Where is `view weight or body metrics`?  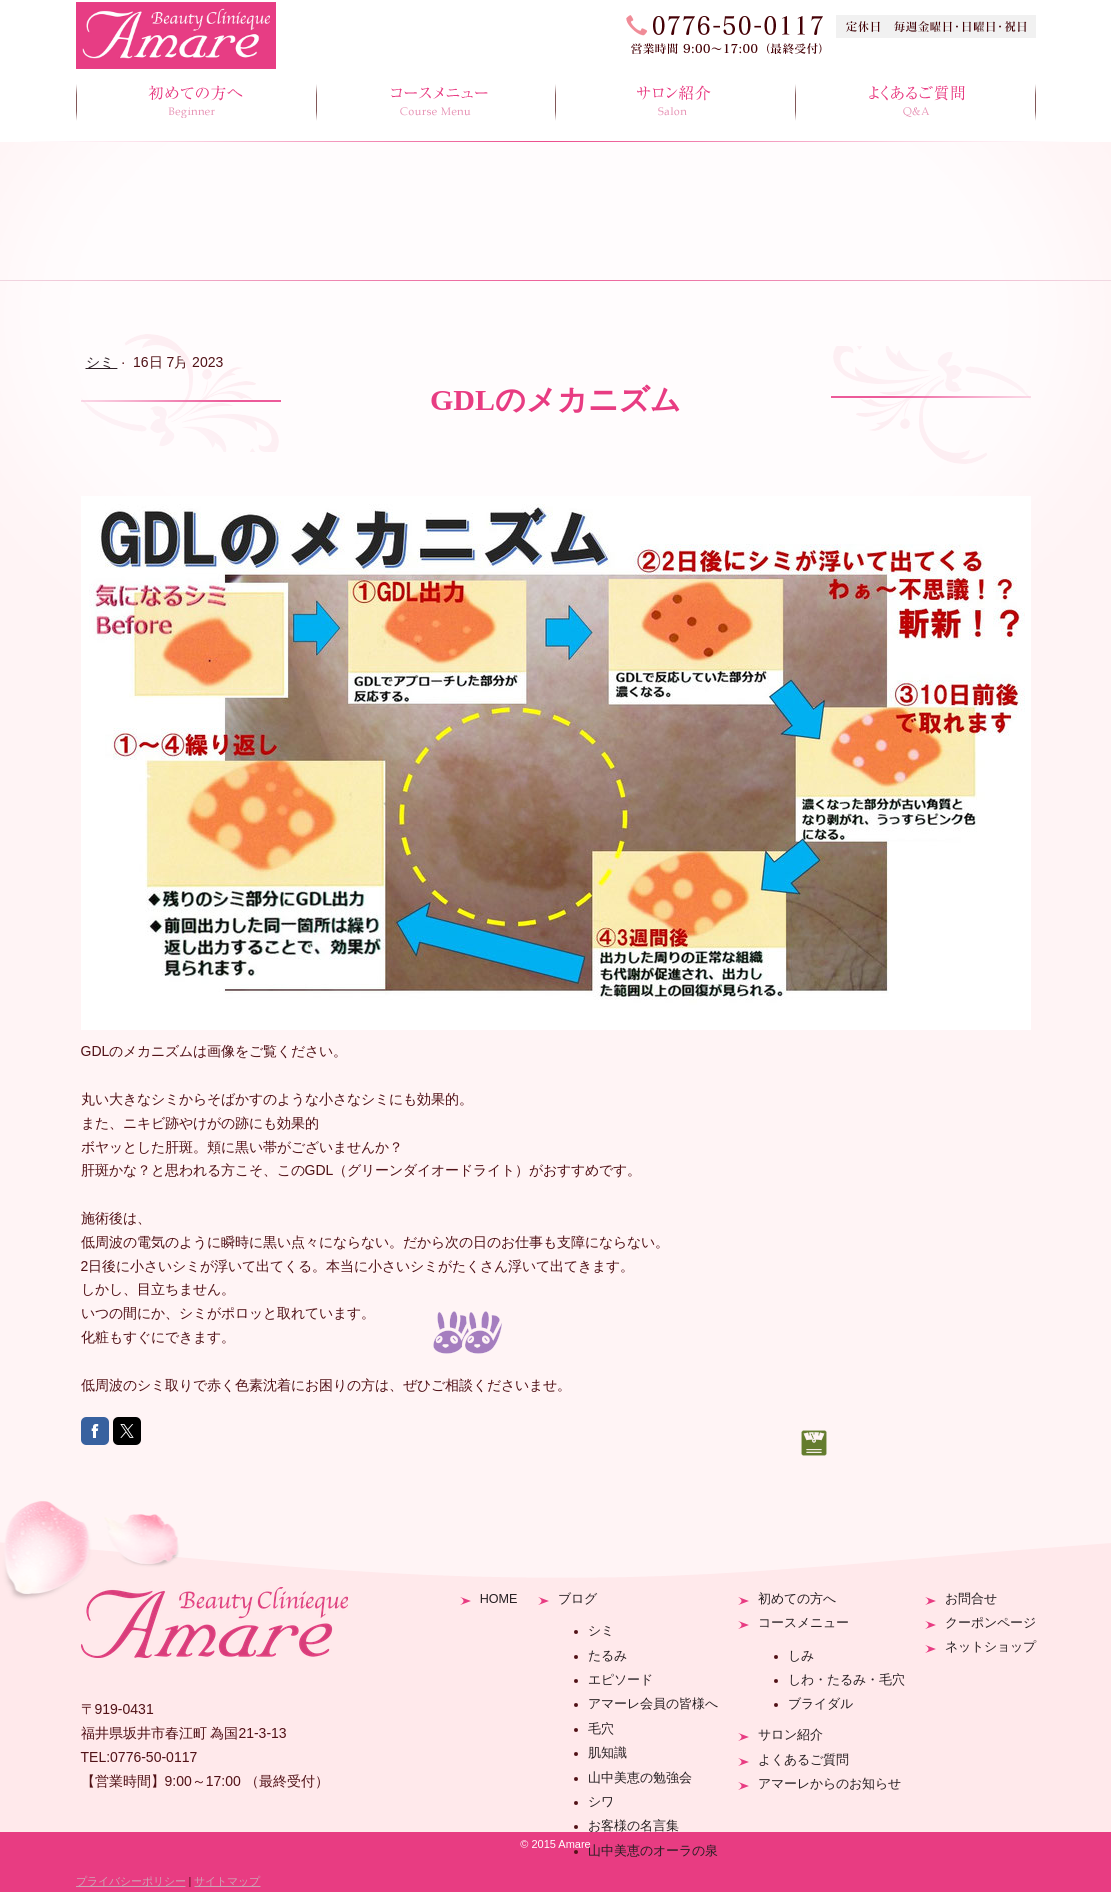 view weight or body metrics is located at coordinates (814, 1443).